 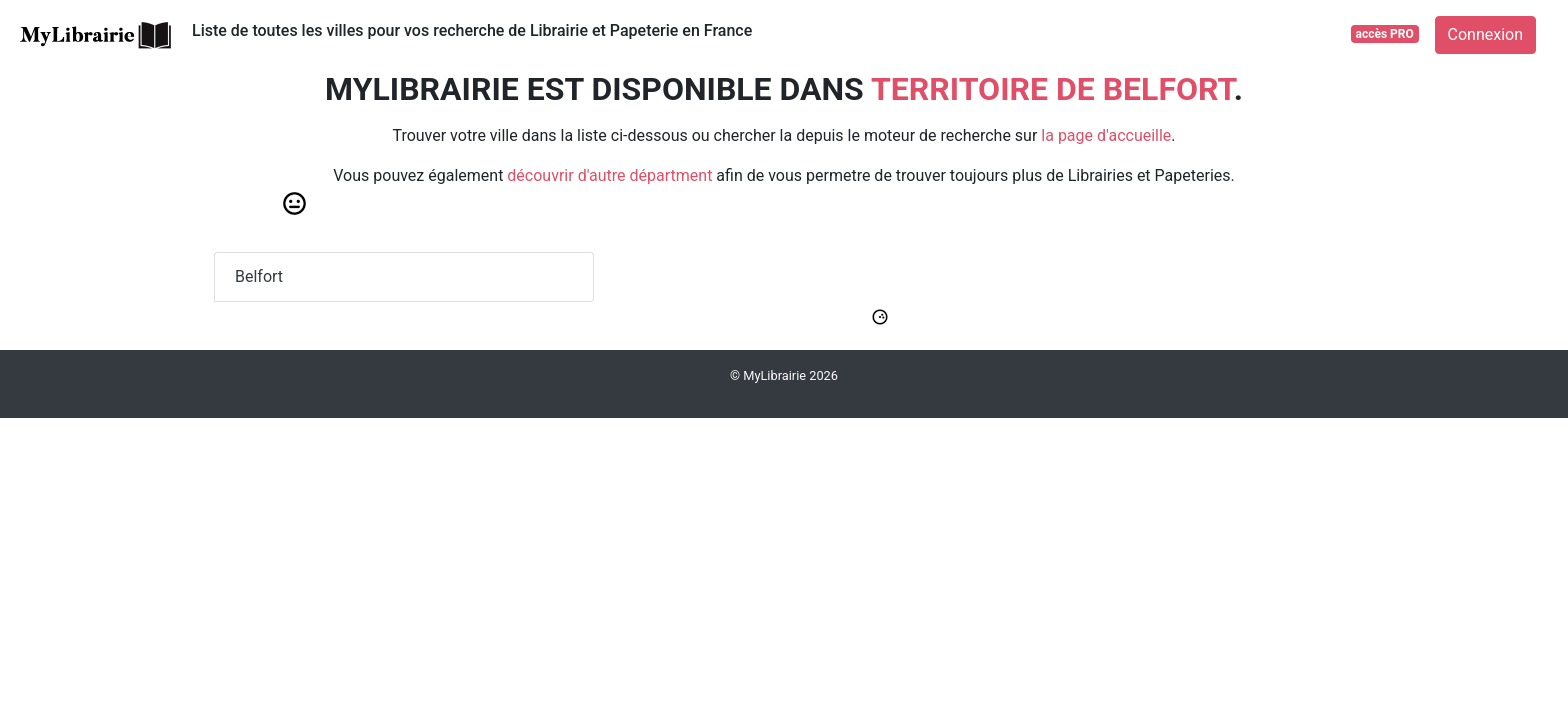 I want to click on access bowling or sports-related features, so click(x=880, y=317).